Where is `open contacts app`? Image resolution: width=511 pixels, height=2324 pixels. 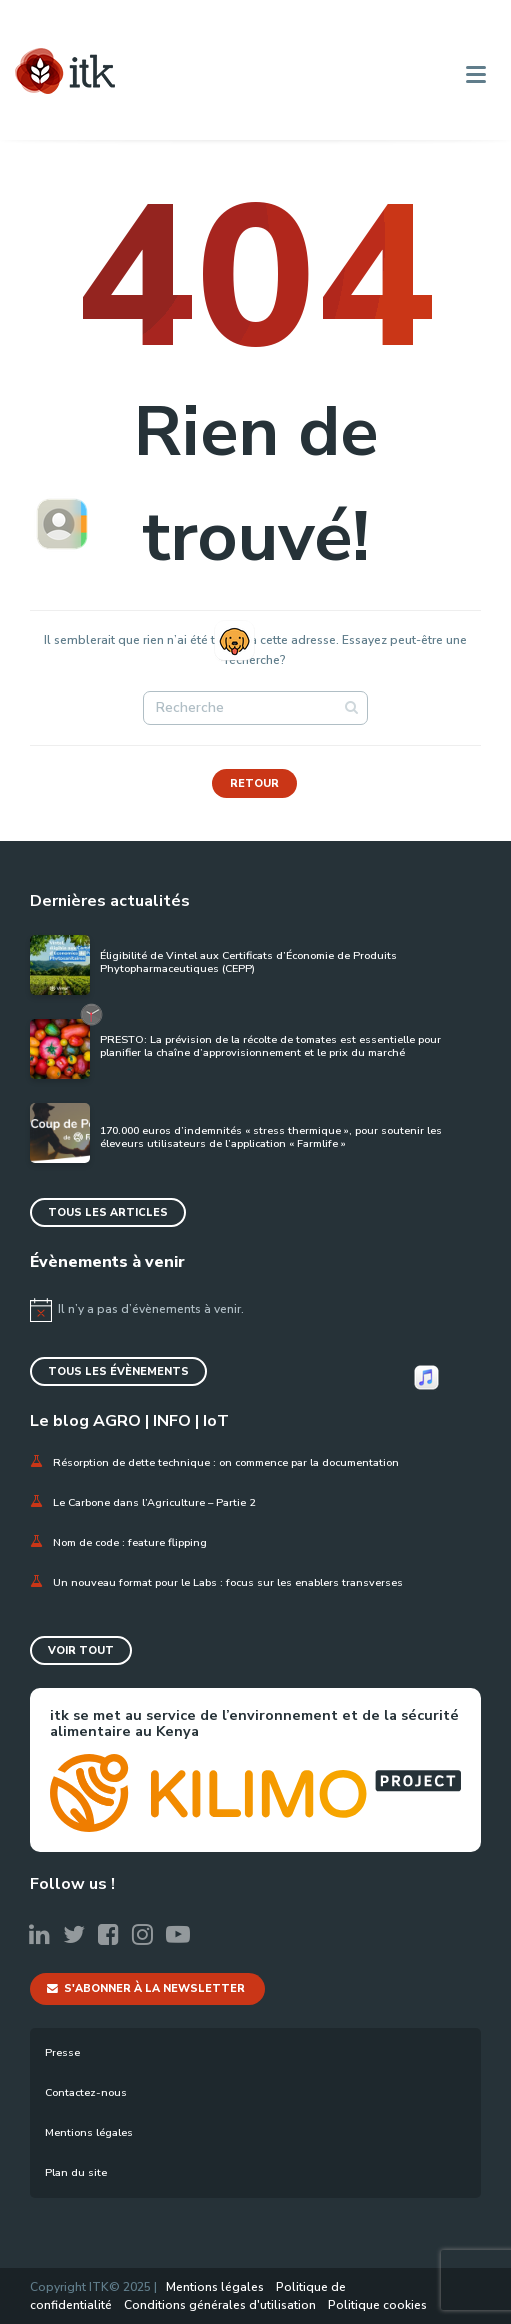
open contacts app is located at coordinates (62, 524).